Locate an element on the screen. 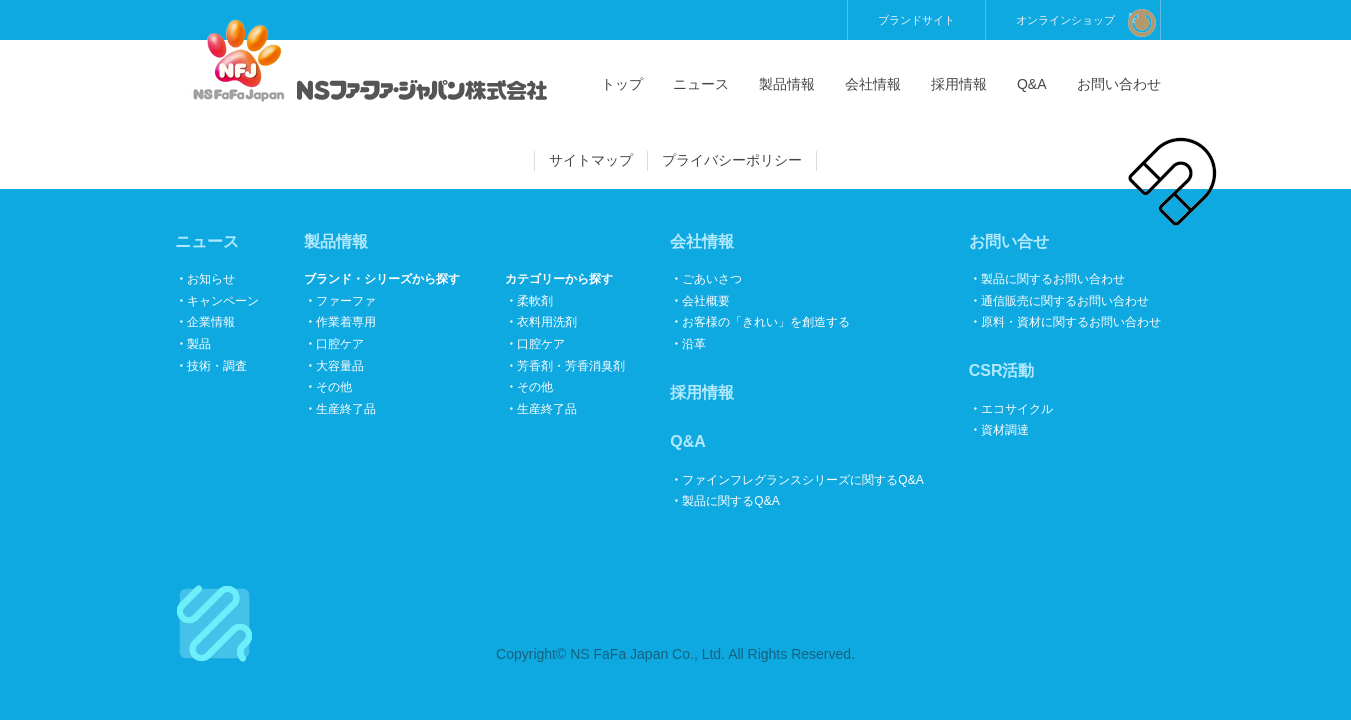 Image resolution: width=1351 pixels, height=720 pixels. attract or pull related items together is located at coordinates (1174, 180).